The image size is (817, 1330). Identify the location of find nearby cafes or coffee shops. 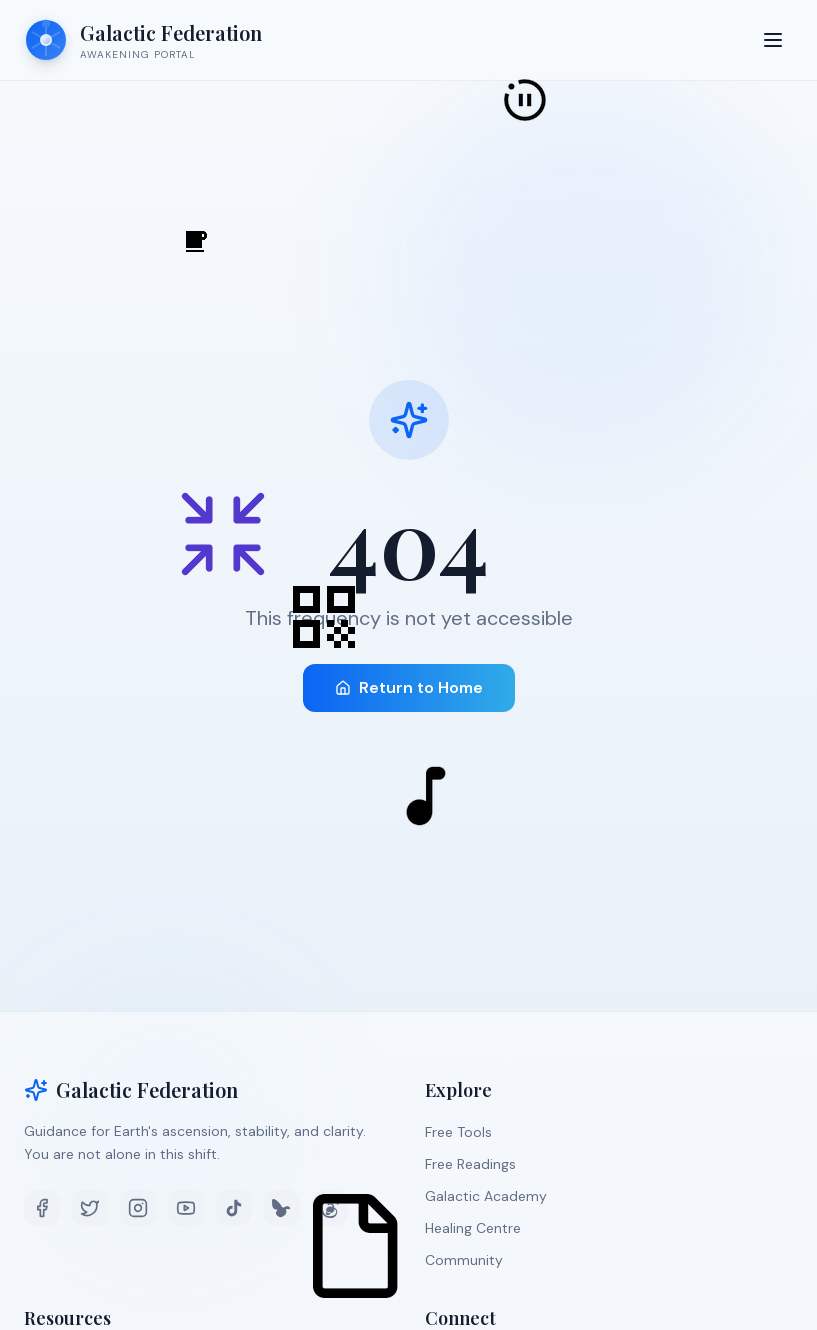
(195, 242).